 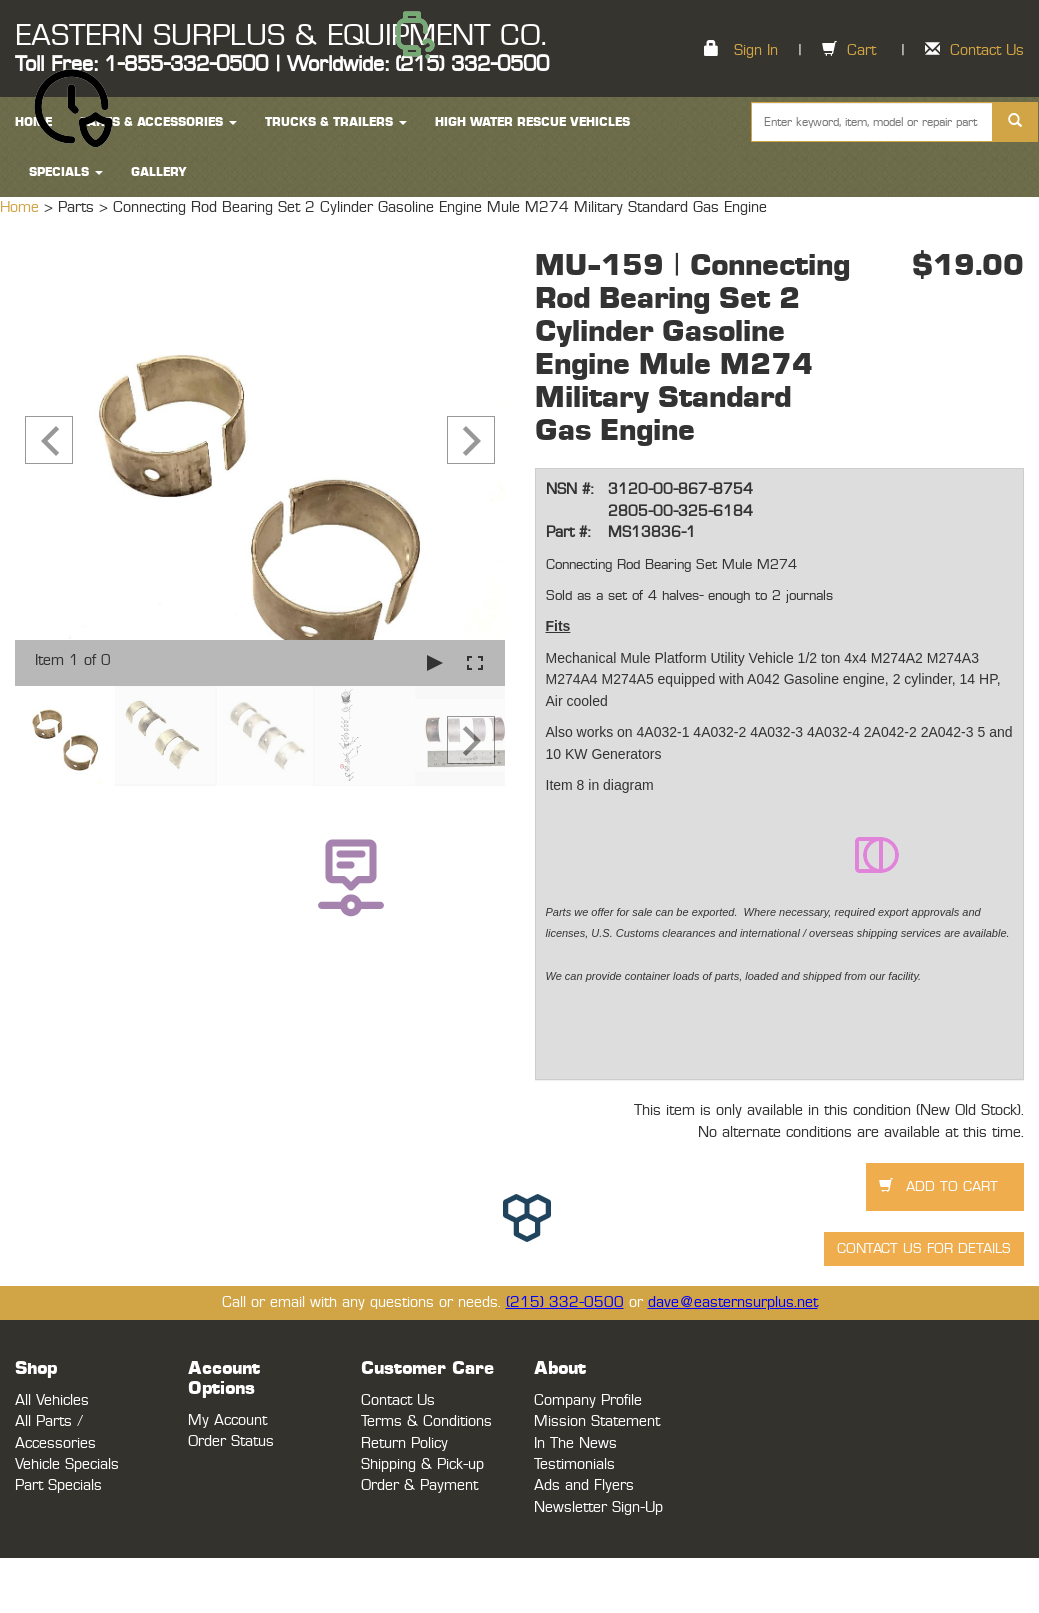 What do you see at coordinates (71, 106) in the screenshot?
I see `view protected or secure time settings` at bounding box center [71, 106].